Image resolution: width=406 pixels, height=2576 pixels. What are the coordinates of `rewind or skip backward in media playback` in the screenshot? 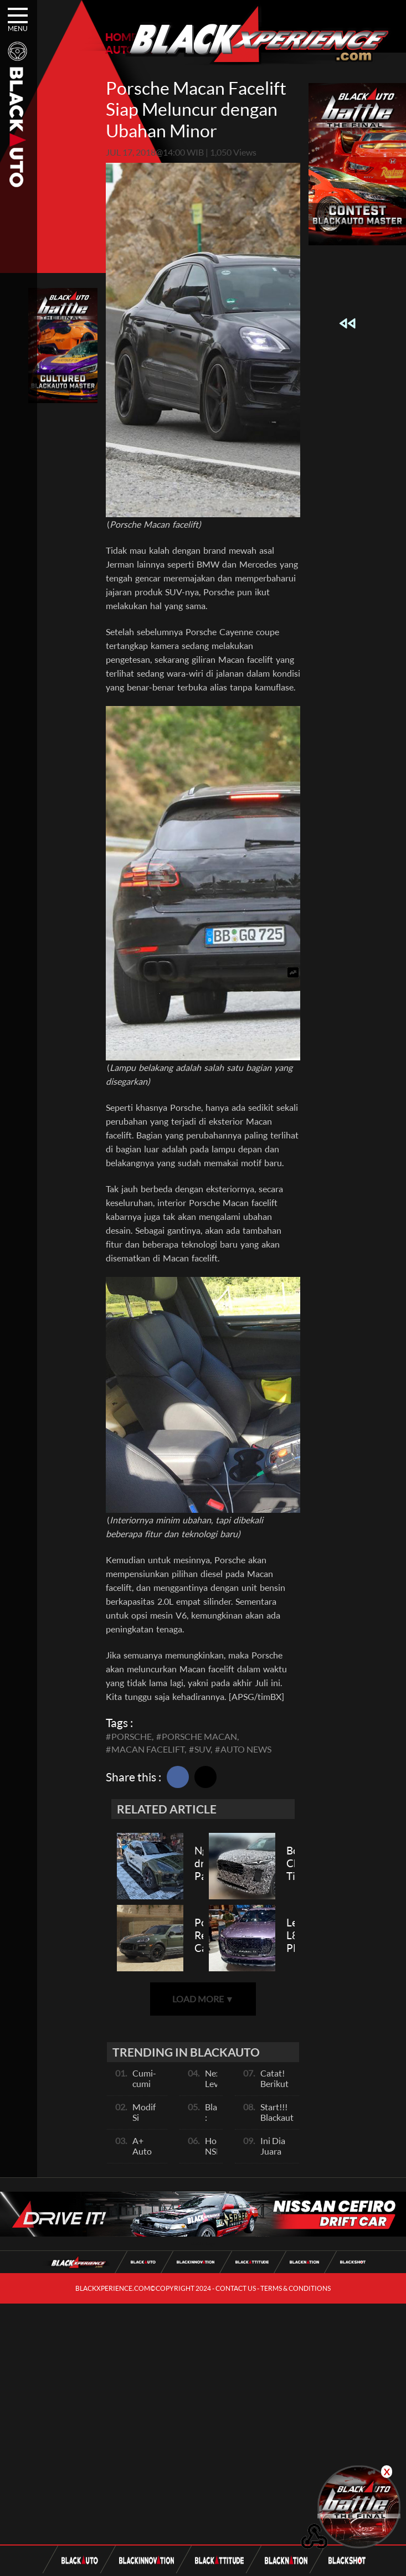 It's located at (348, 323).